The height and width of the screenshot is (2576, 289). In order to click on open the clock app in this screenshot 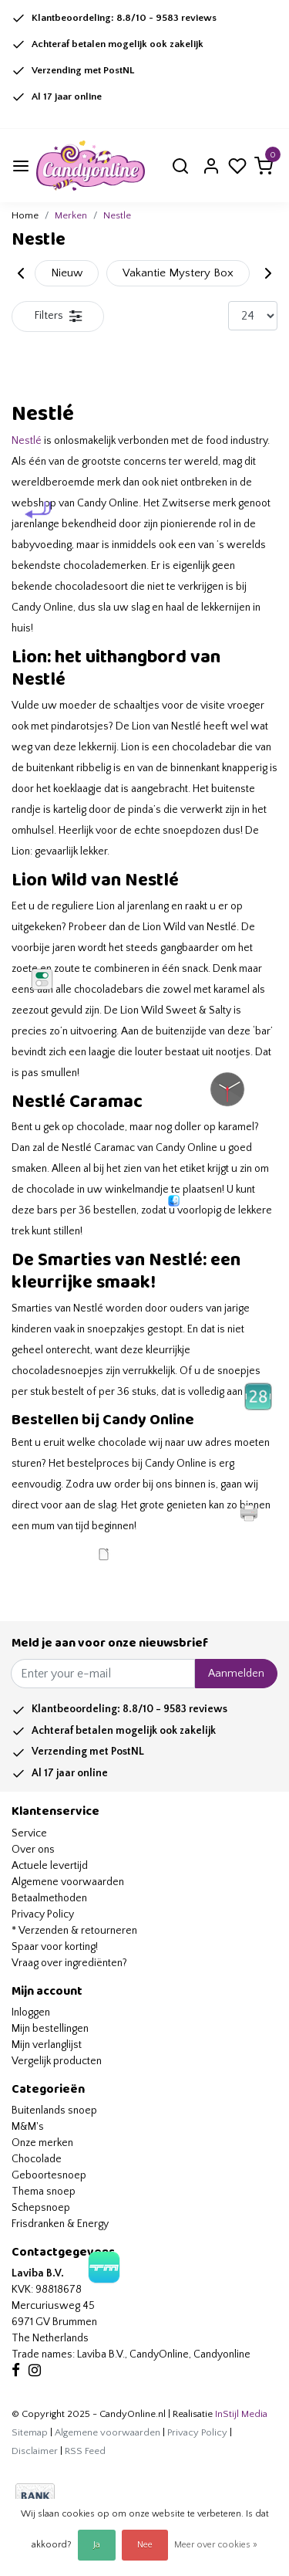, I will do `click(227, 1089)`.